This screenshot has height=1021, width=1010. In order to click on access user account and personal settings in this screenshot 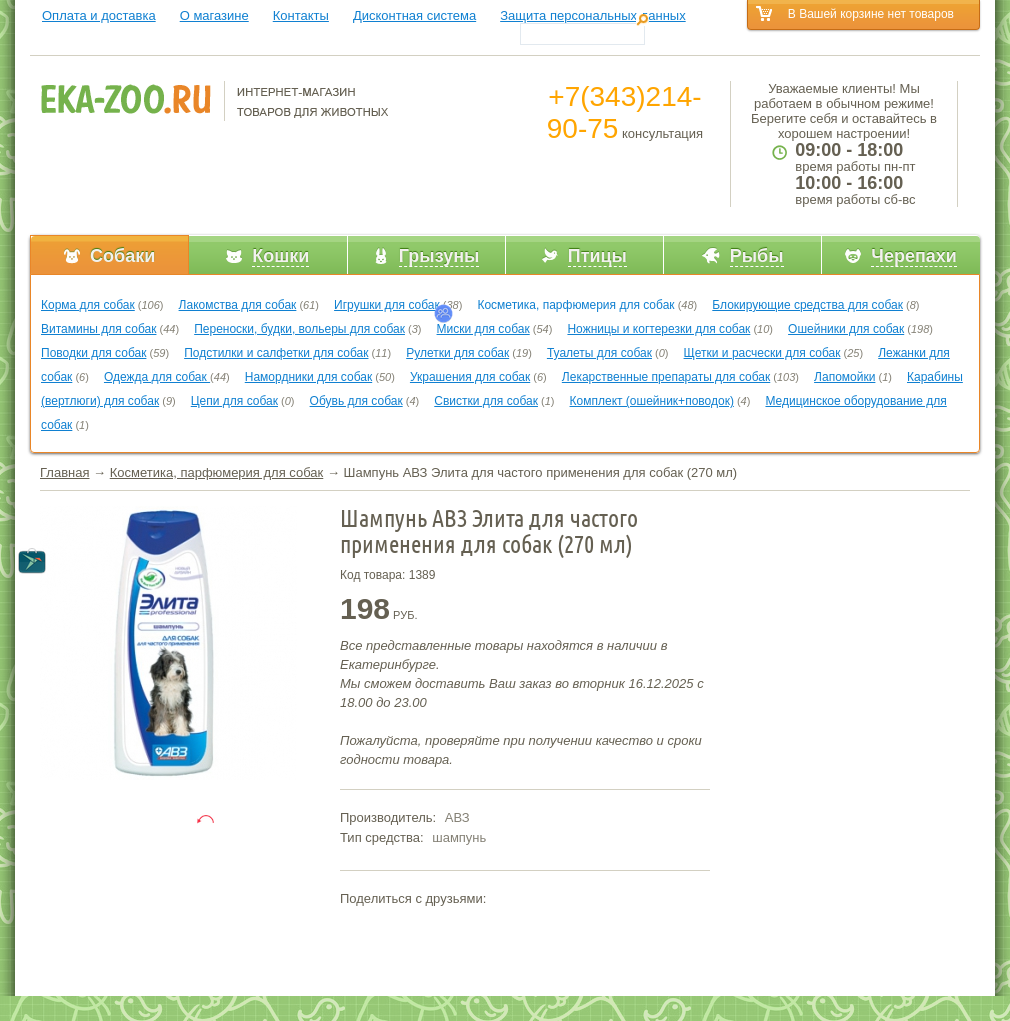, I will do `click(443, 313)`.